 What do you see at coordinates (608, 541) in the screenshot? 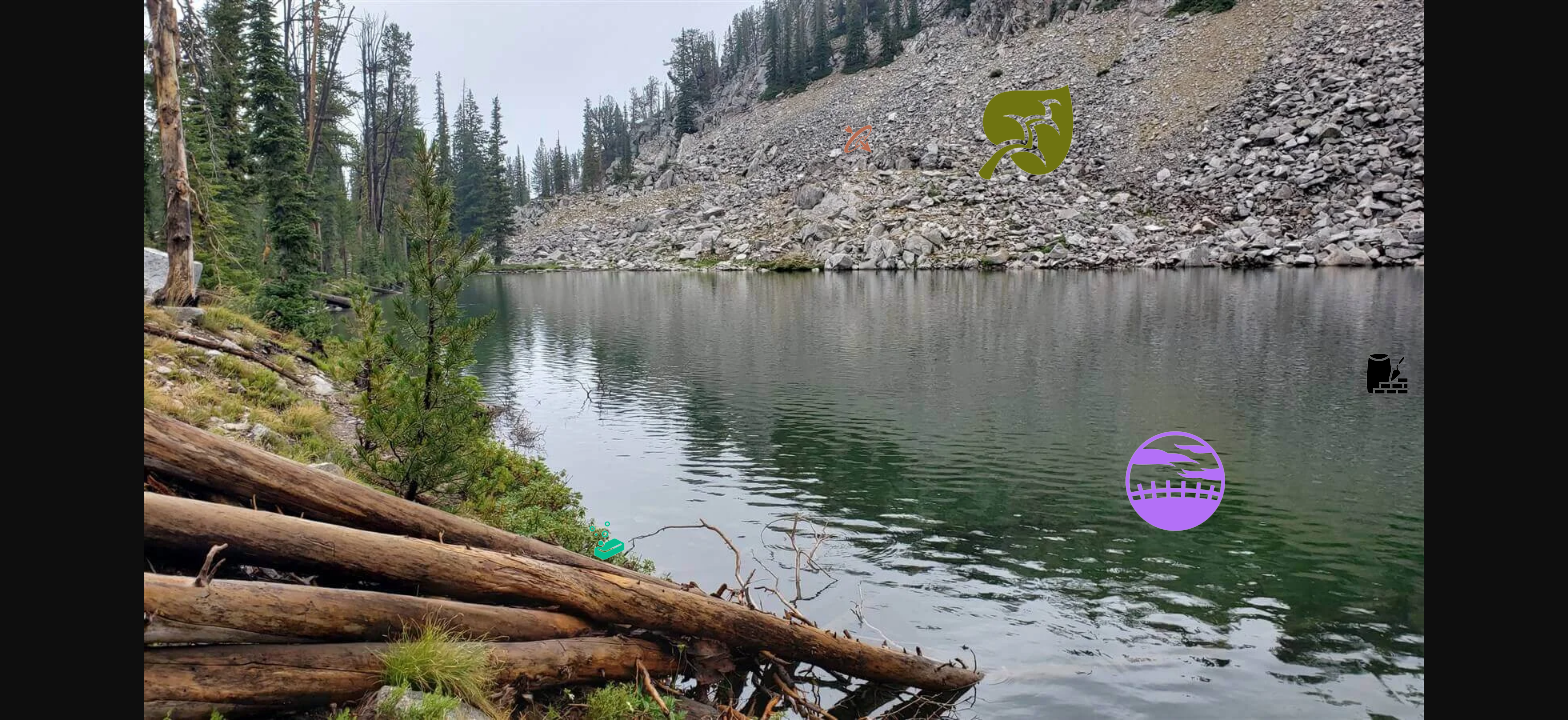
I see `indicates cleaning or sanitization feature` at bounding box center [608, 541].